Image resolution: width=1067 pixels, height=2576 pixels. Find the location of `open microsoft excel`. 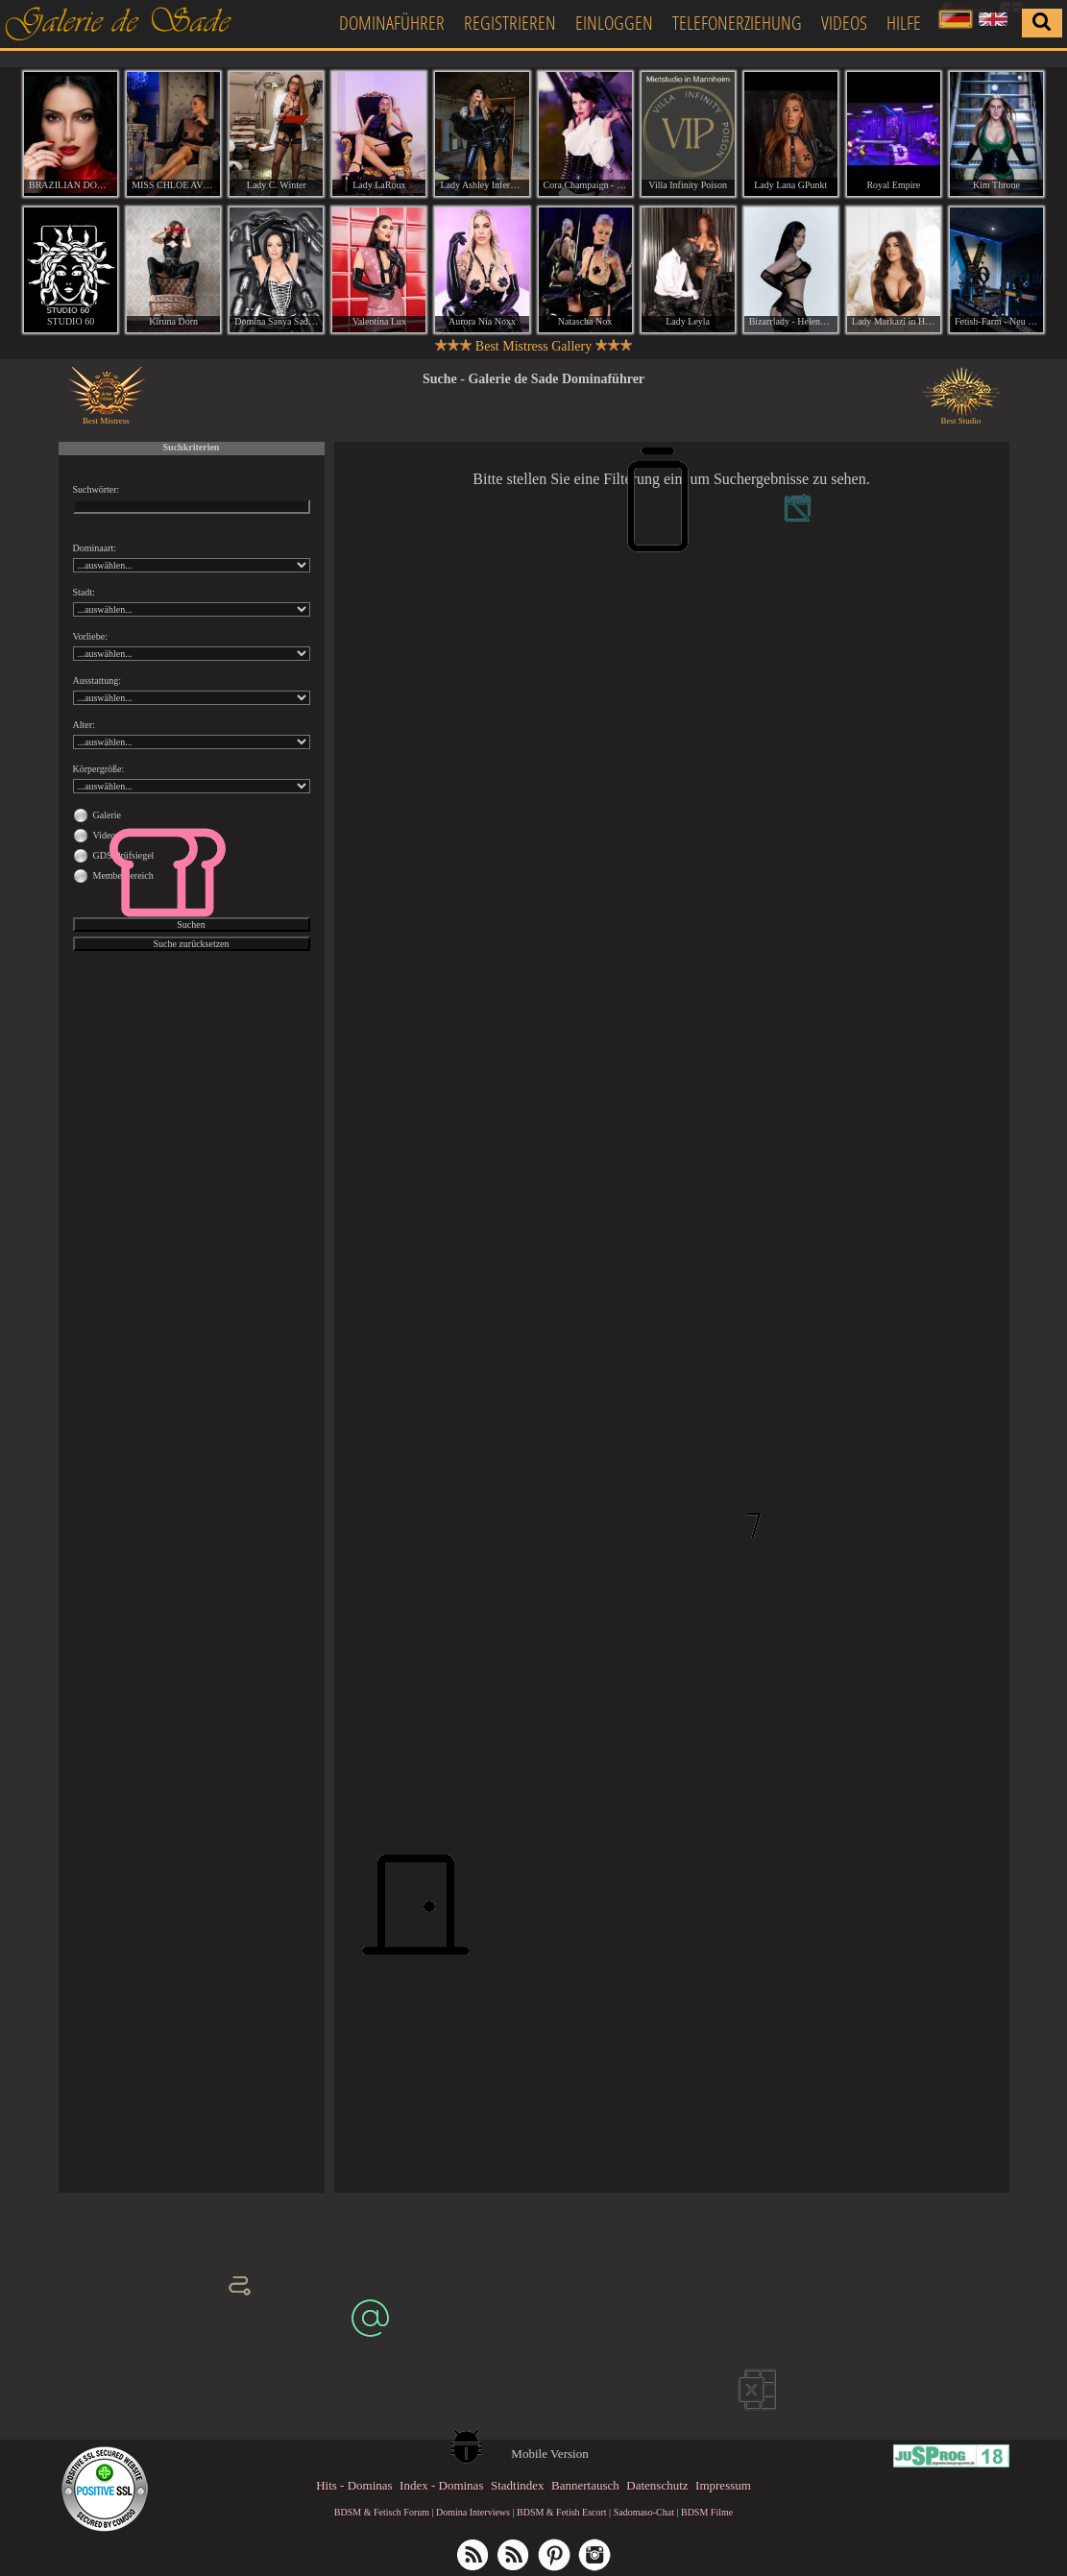

open microsoft excel is located at coordinates (759, 2390).